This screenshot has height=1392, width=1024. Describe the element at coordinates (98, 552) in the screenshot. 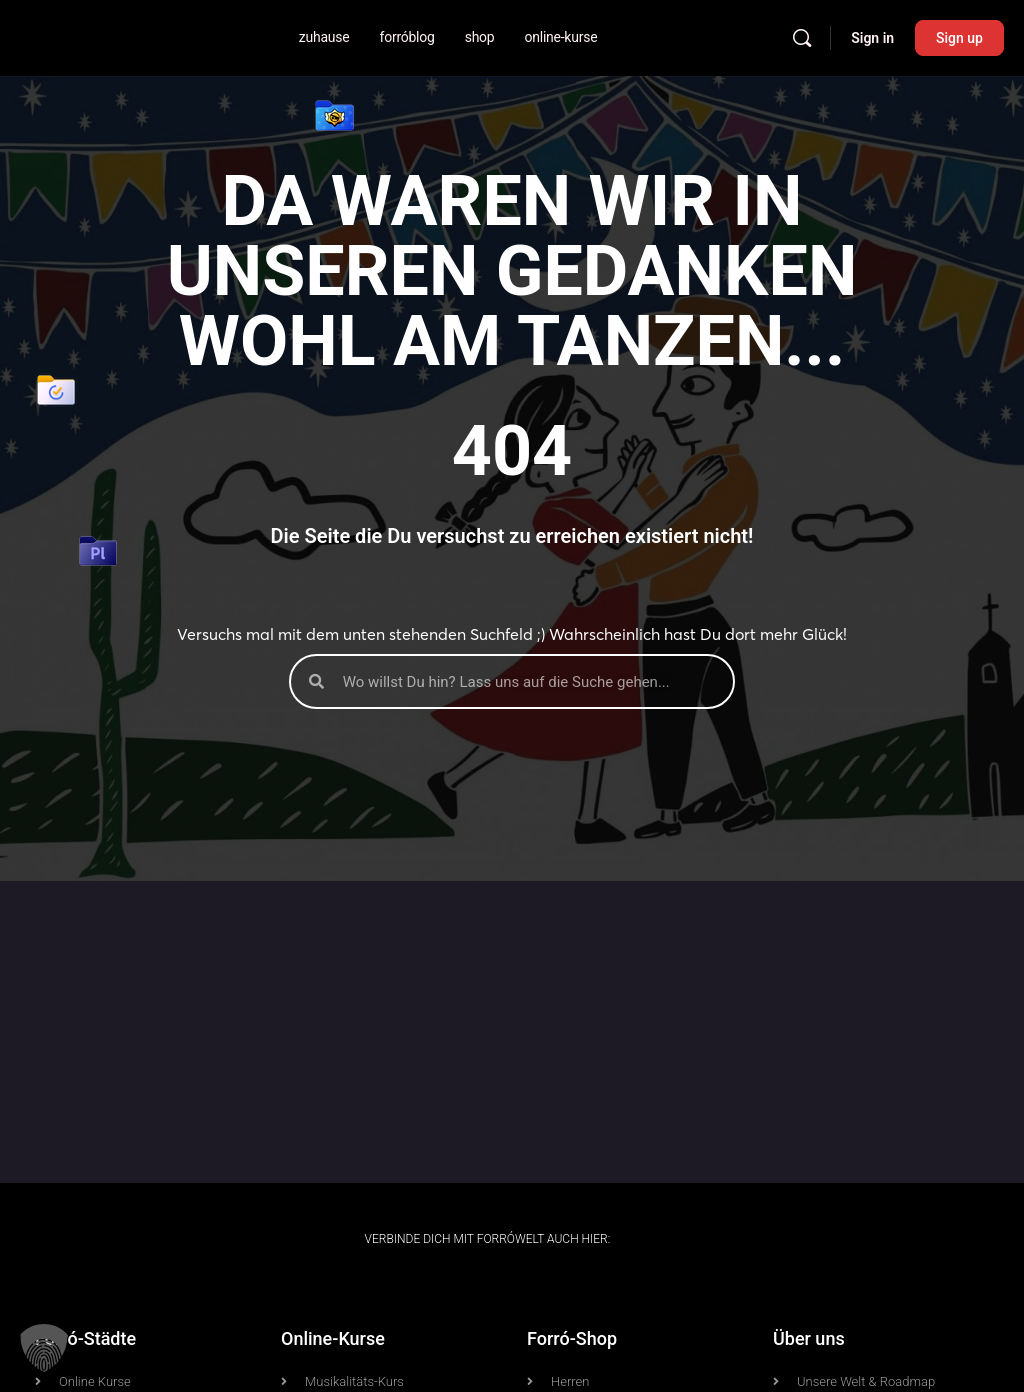

I see `open folder containing adobe prelude project files` at that location.